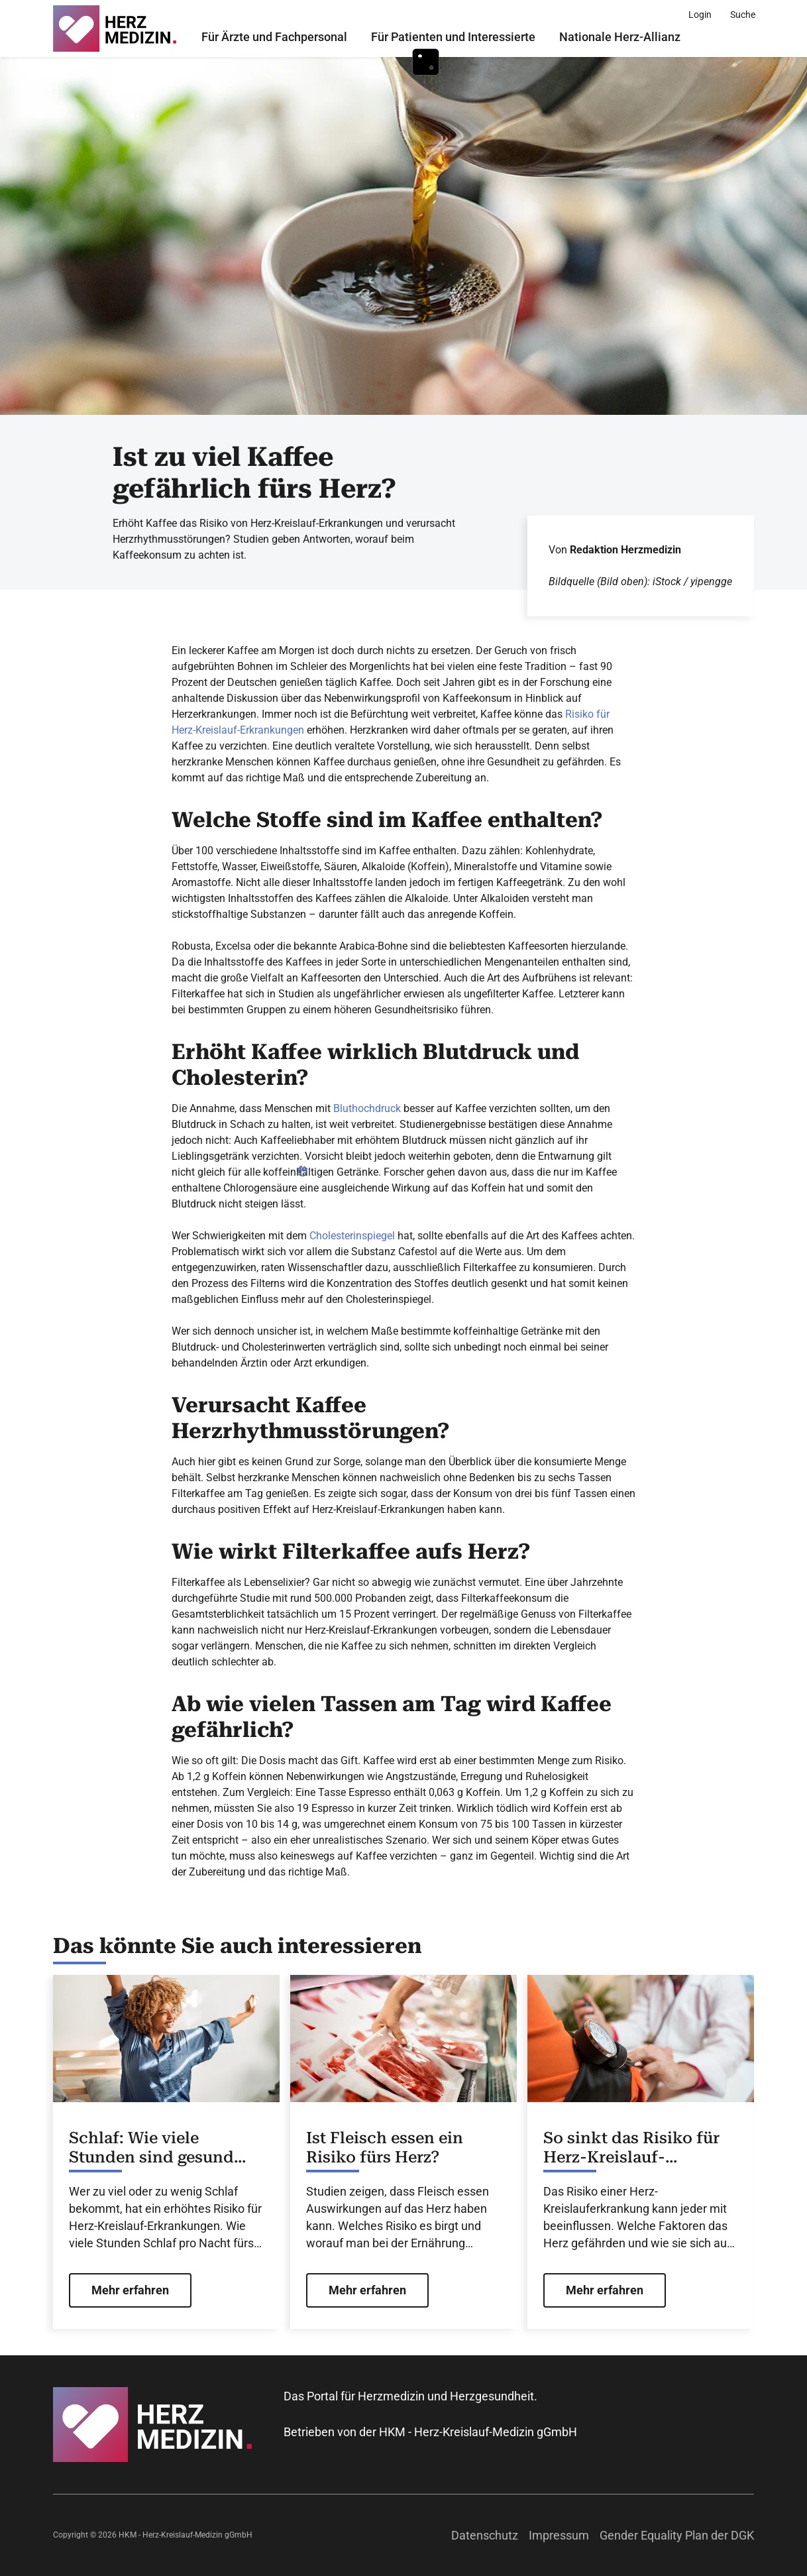 The height and width of the screenshot is (2576, 807). What do you see at coordinates (425, 62) in the screenshot?
I see `indicates a random or chance-based action` at bounding box center [425, 62].